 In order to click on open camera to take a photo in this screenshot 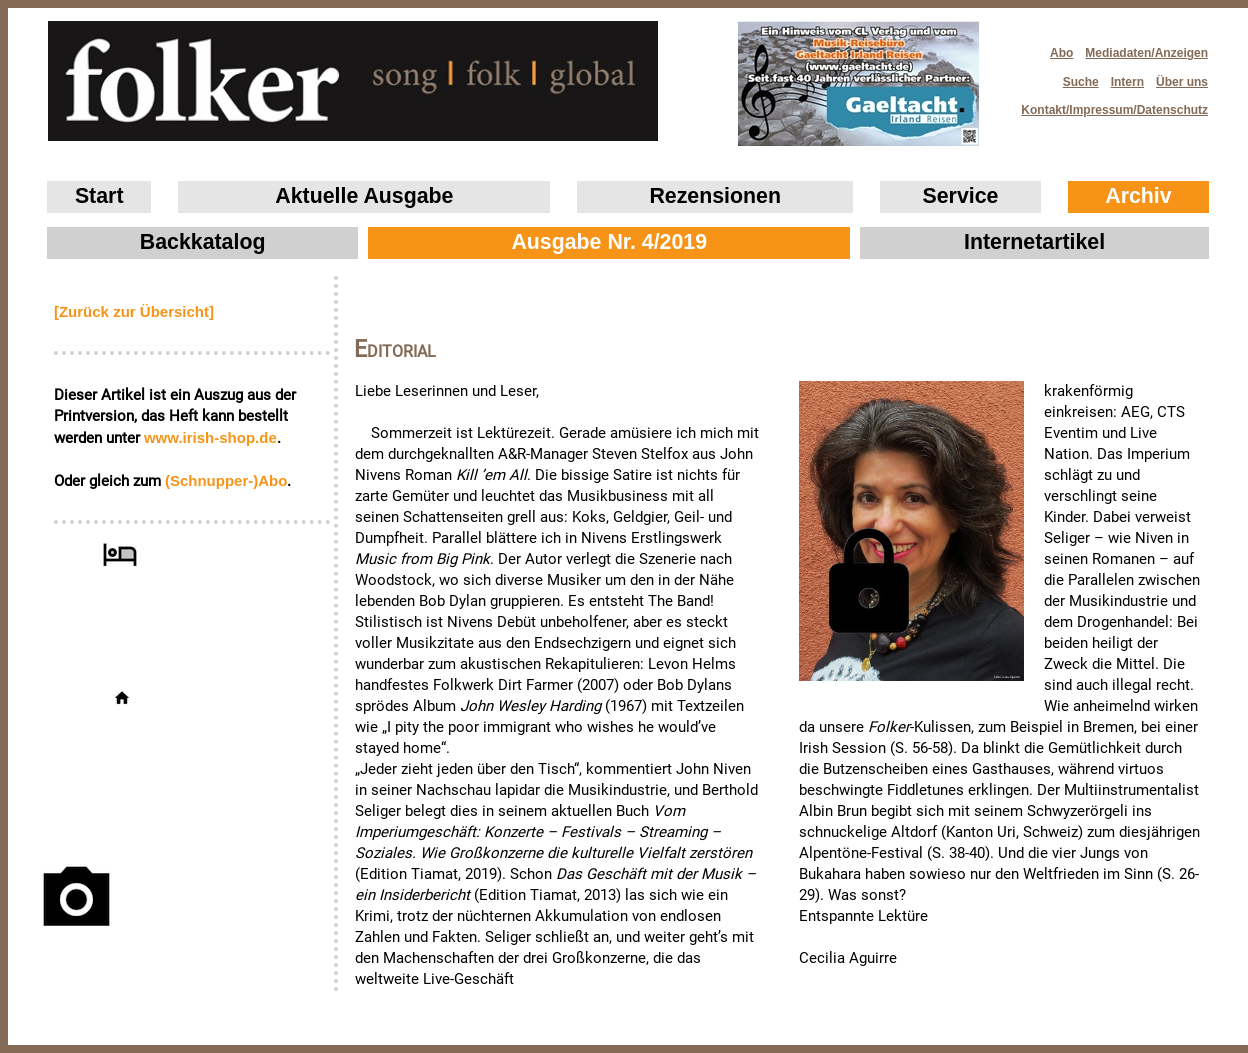, I will do `click(76, 899)`.